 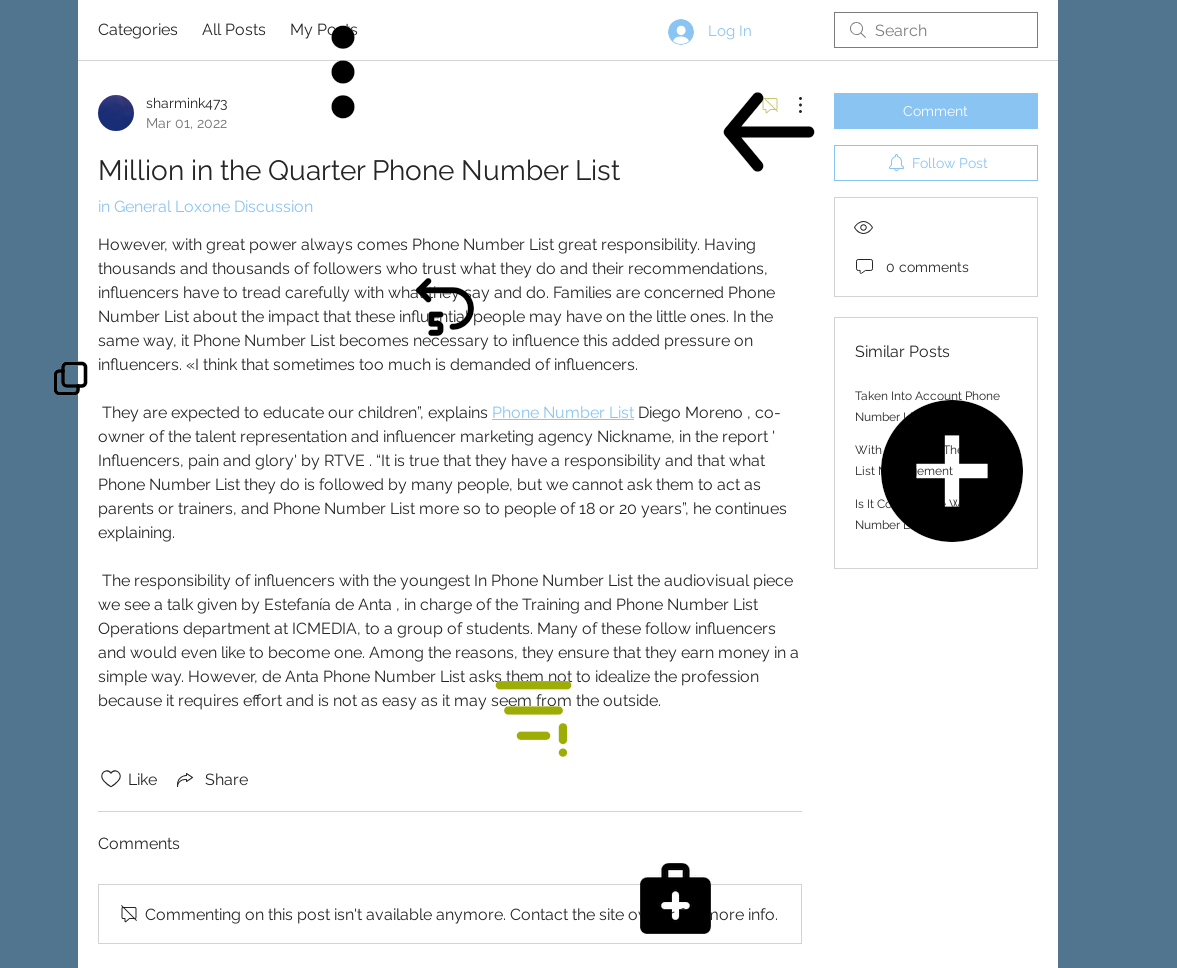 I want to click on access more options or actions, so click(x=343, y=72).